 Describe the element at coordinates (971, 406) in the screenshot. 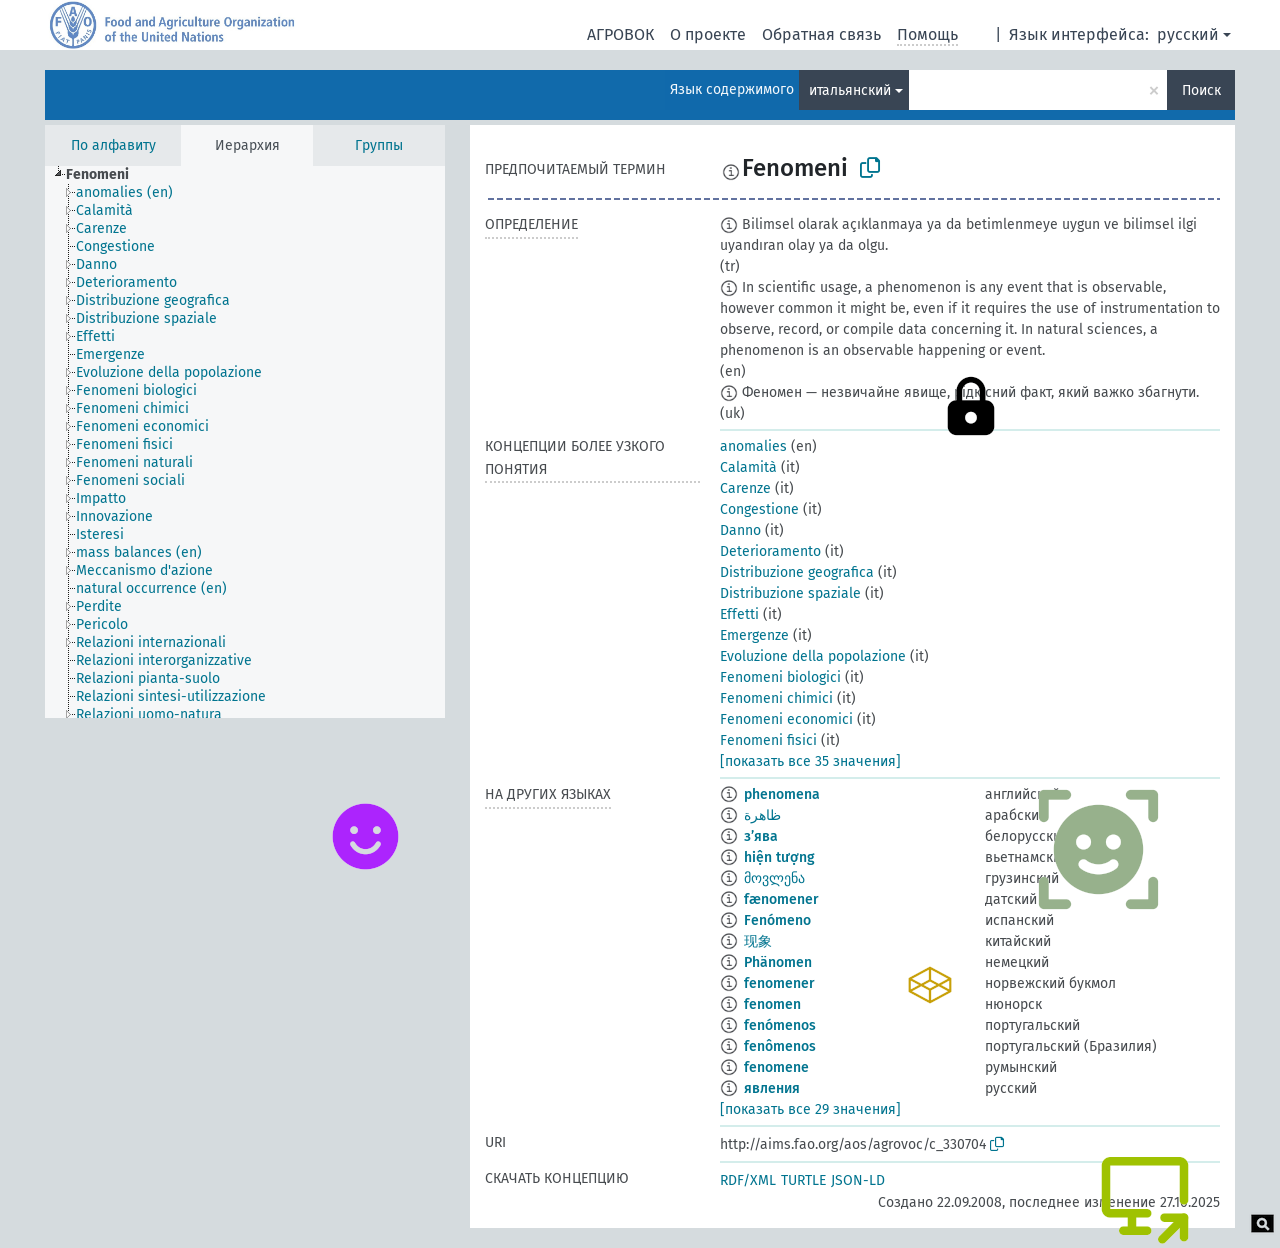

I see `indicates a locked or secured item` at that location.